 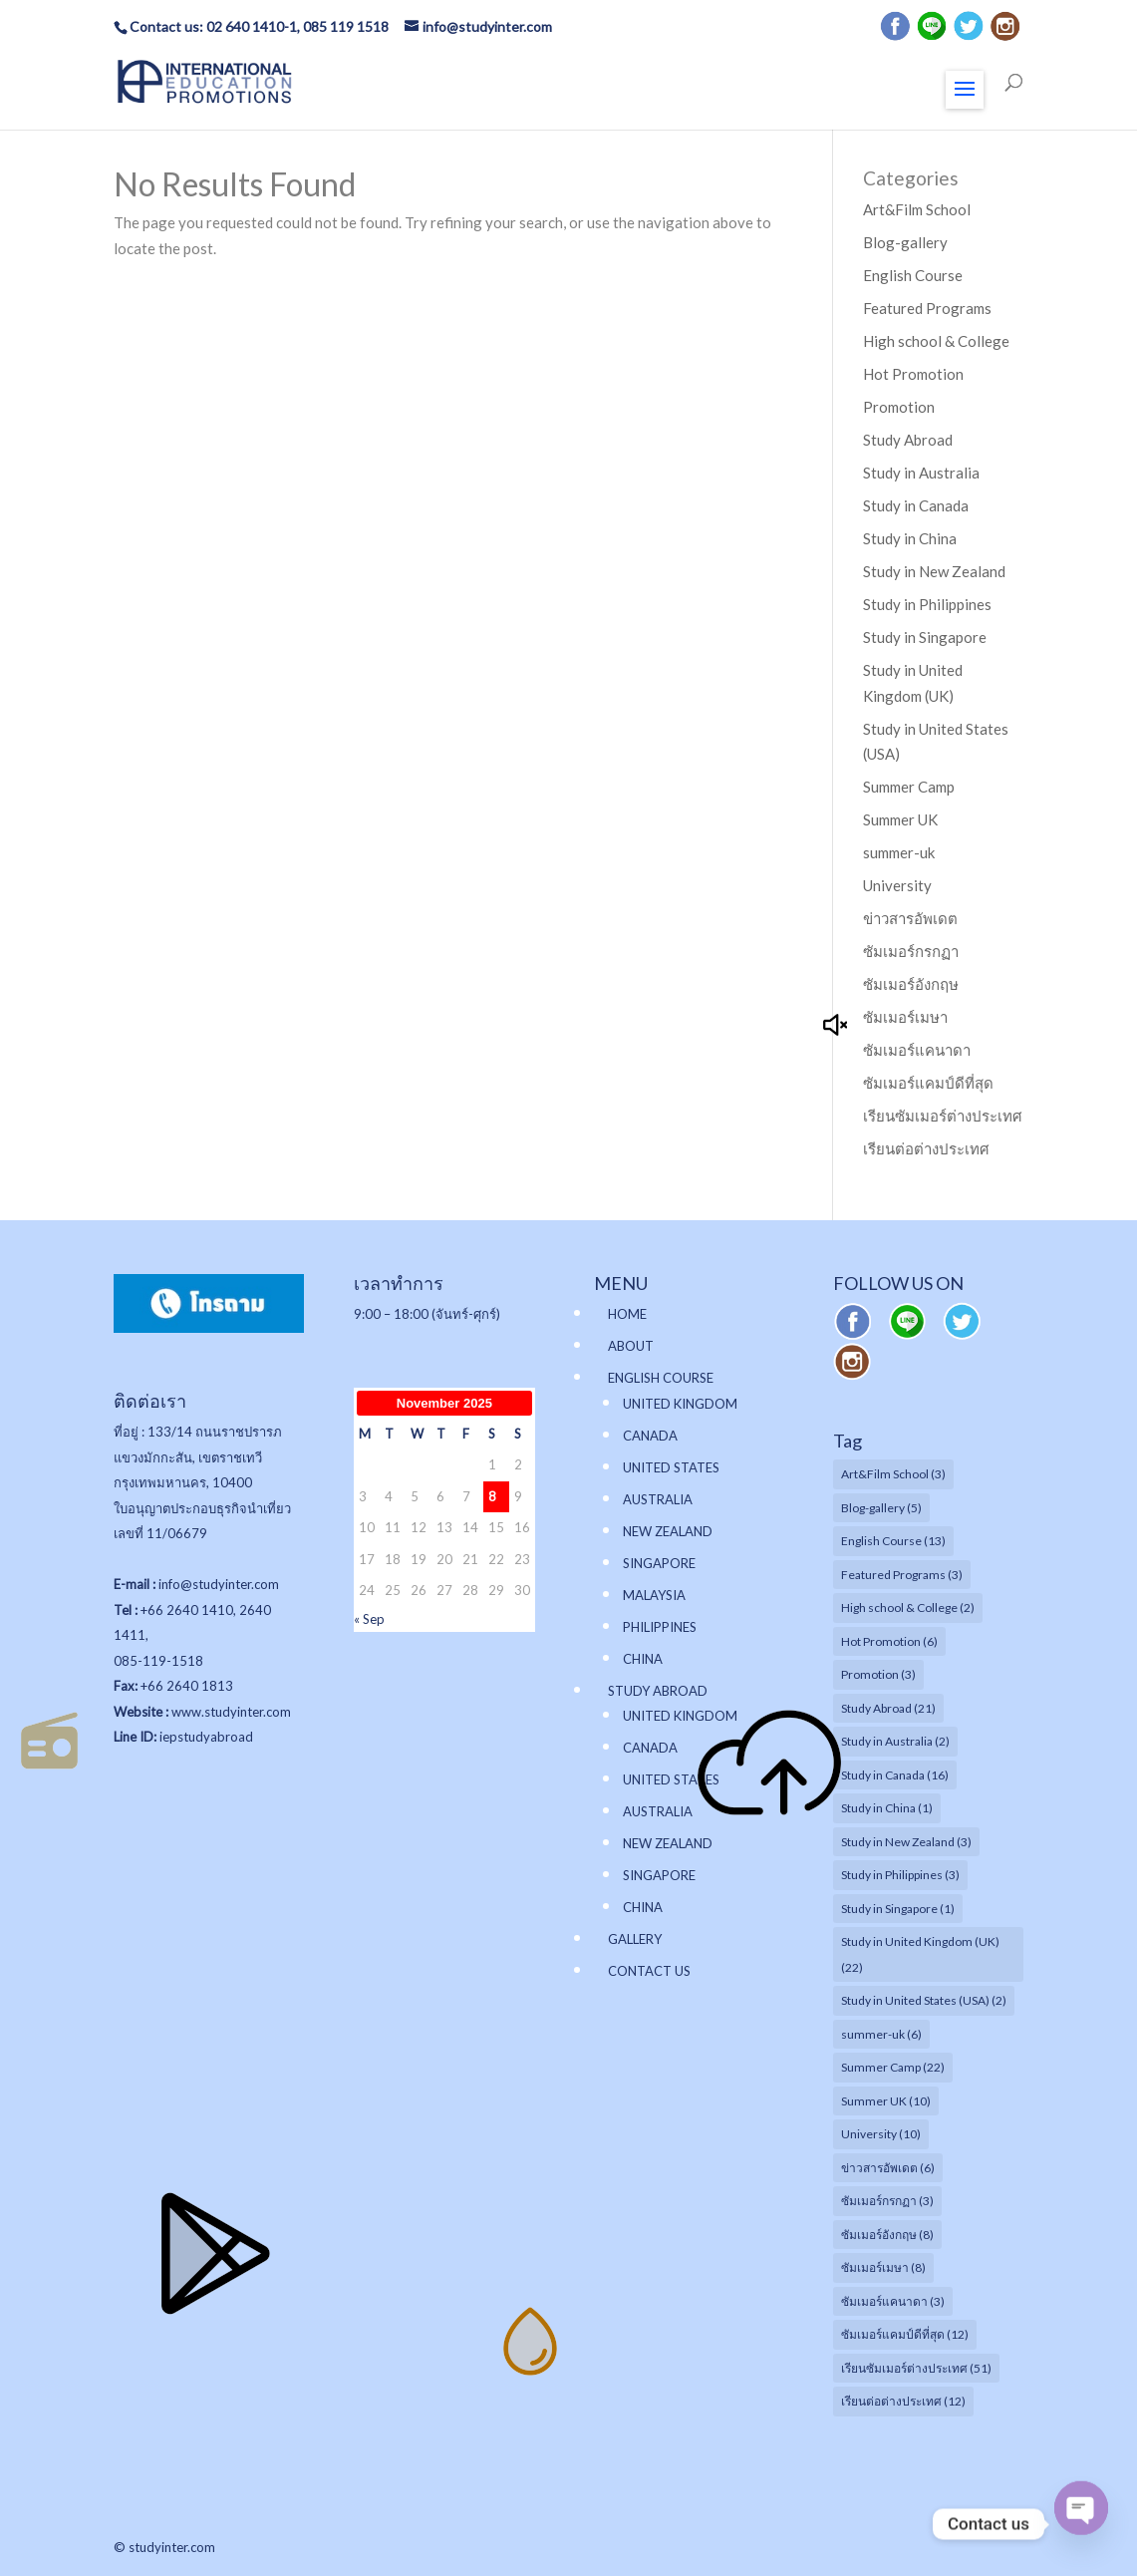 I want to click on open the google play store, so click(x=204, y=2253).